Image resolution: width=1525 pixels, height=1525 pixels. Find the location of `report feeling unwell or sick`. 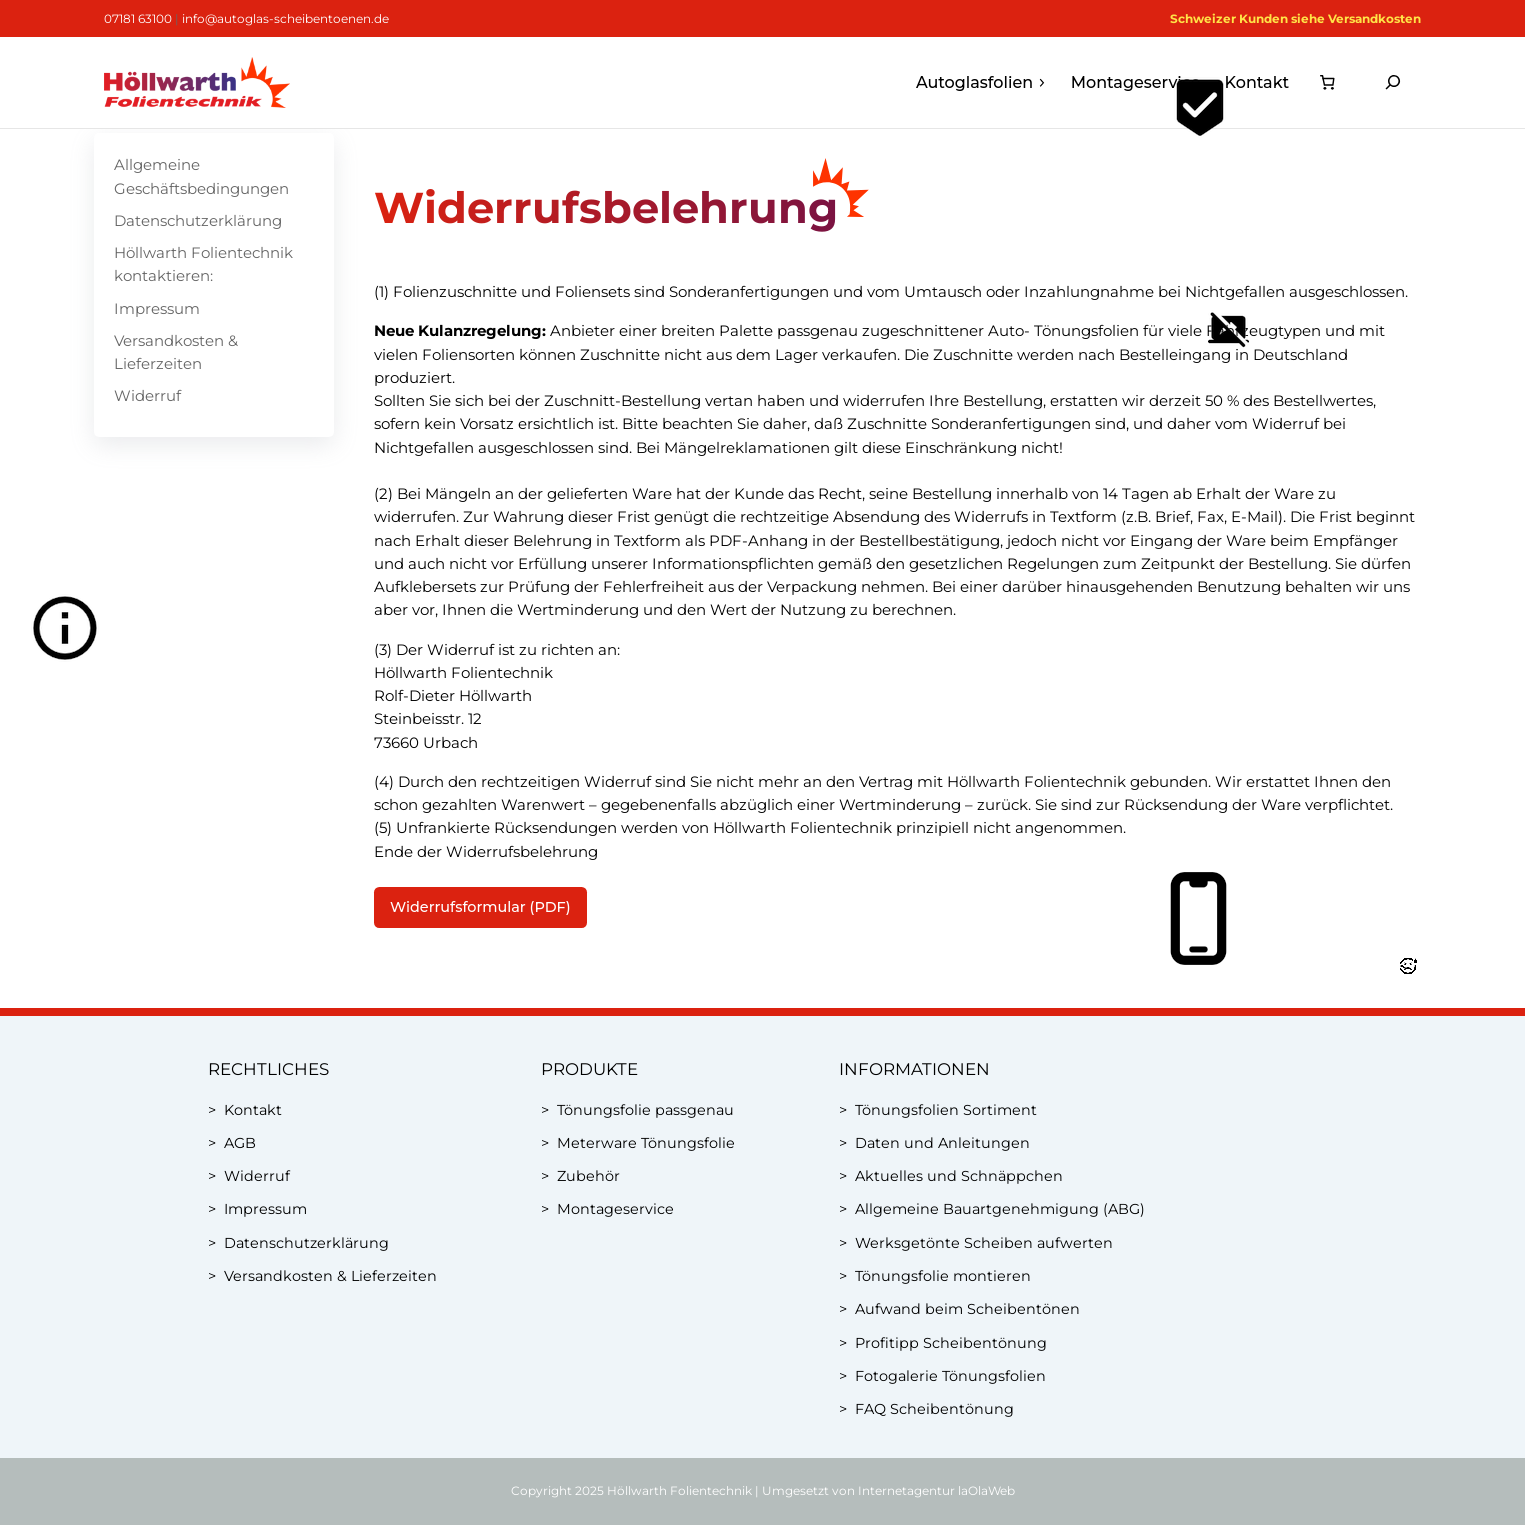

report feeling unwell or sick is located at coordinates (1408, 966).